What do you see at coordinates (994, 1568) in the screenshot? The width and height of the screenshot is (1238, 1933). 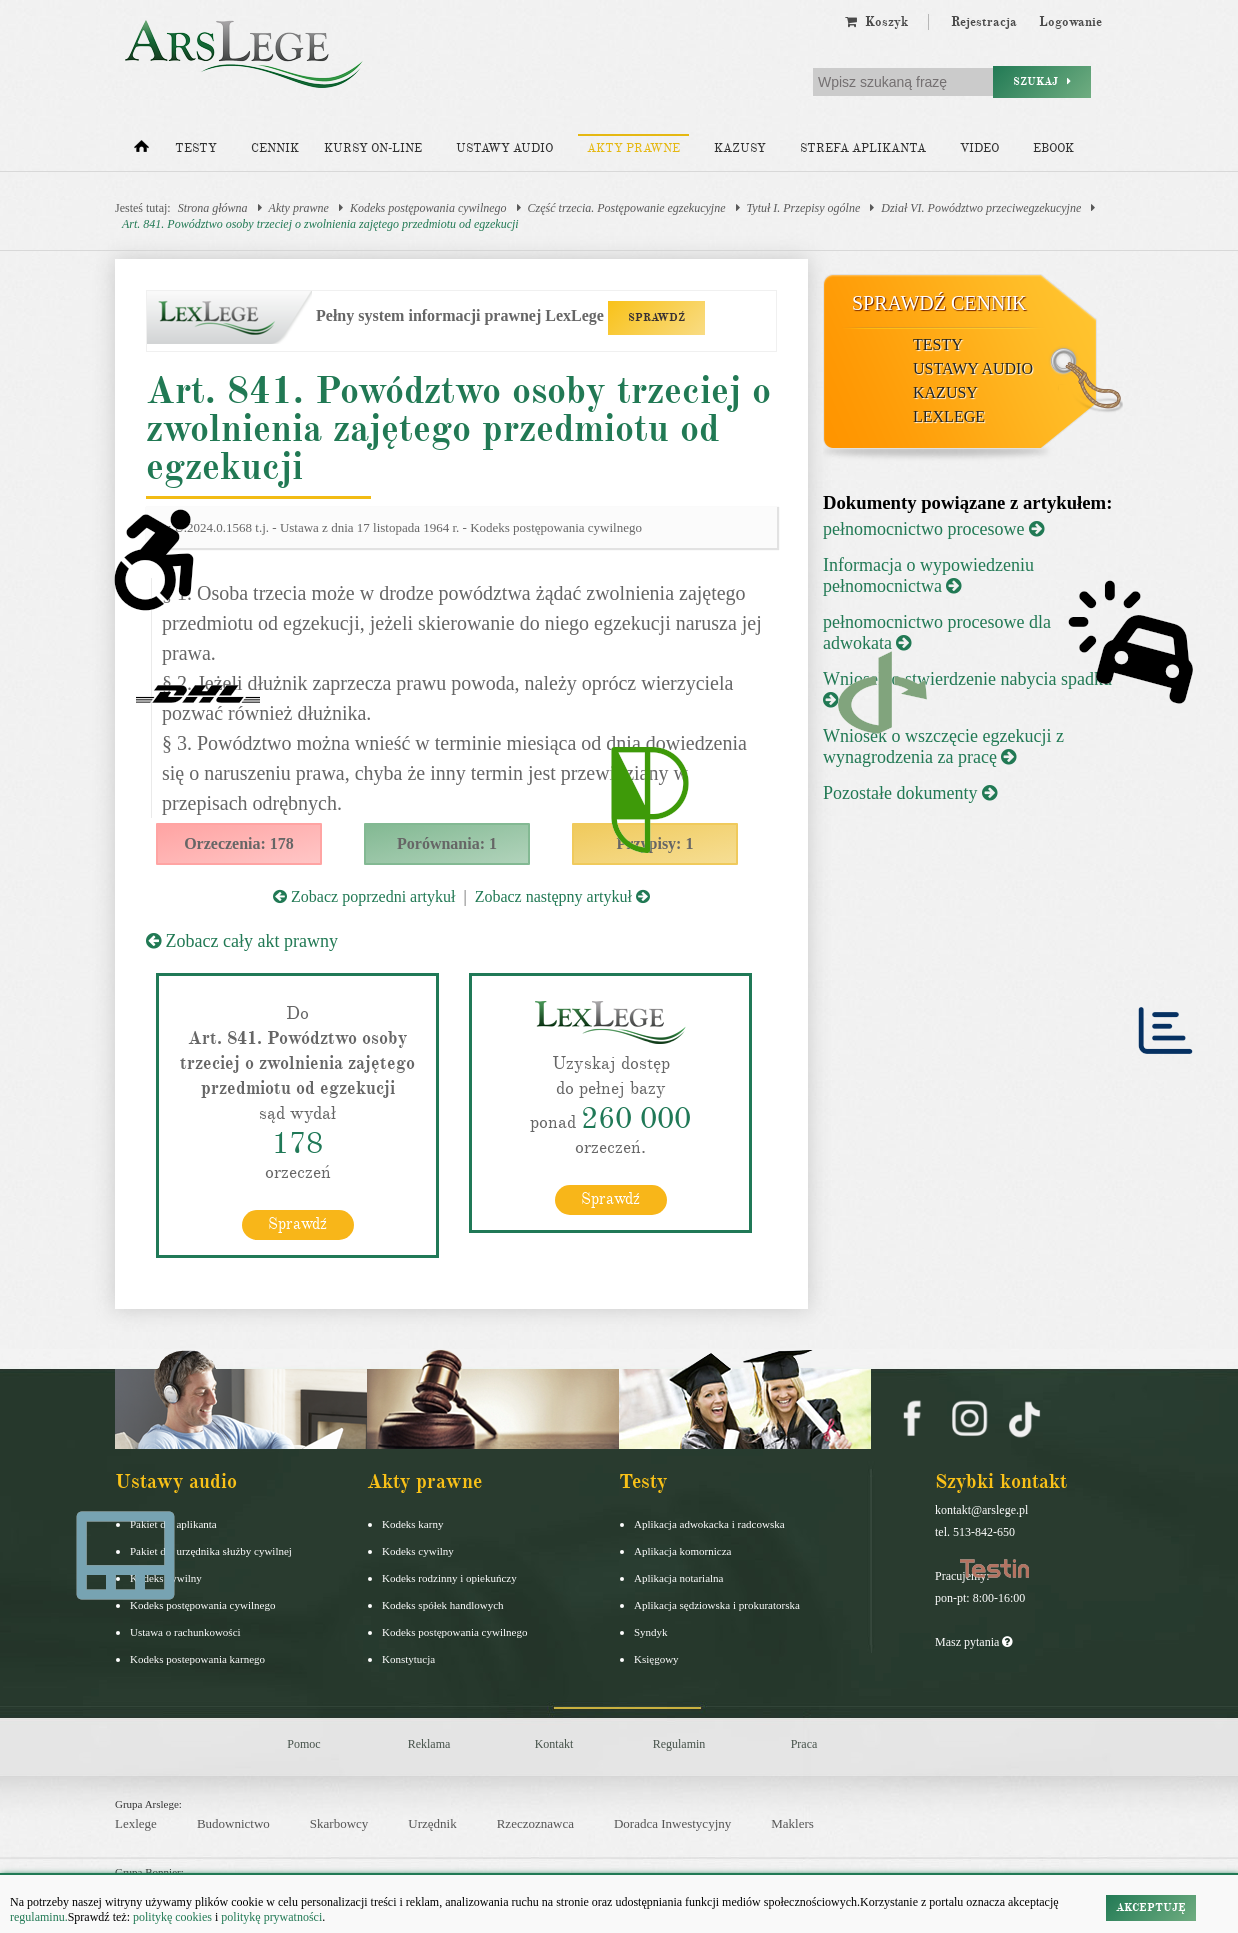 I see `testin app testing platform logo` at bounding box center [994, 1568].